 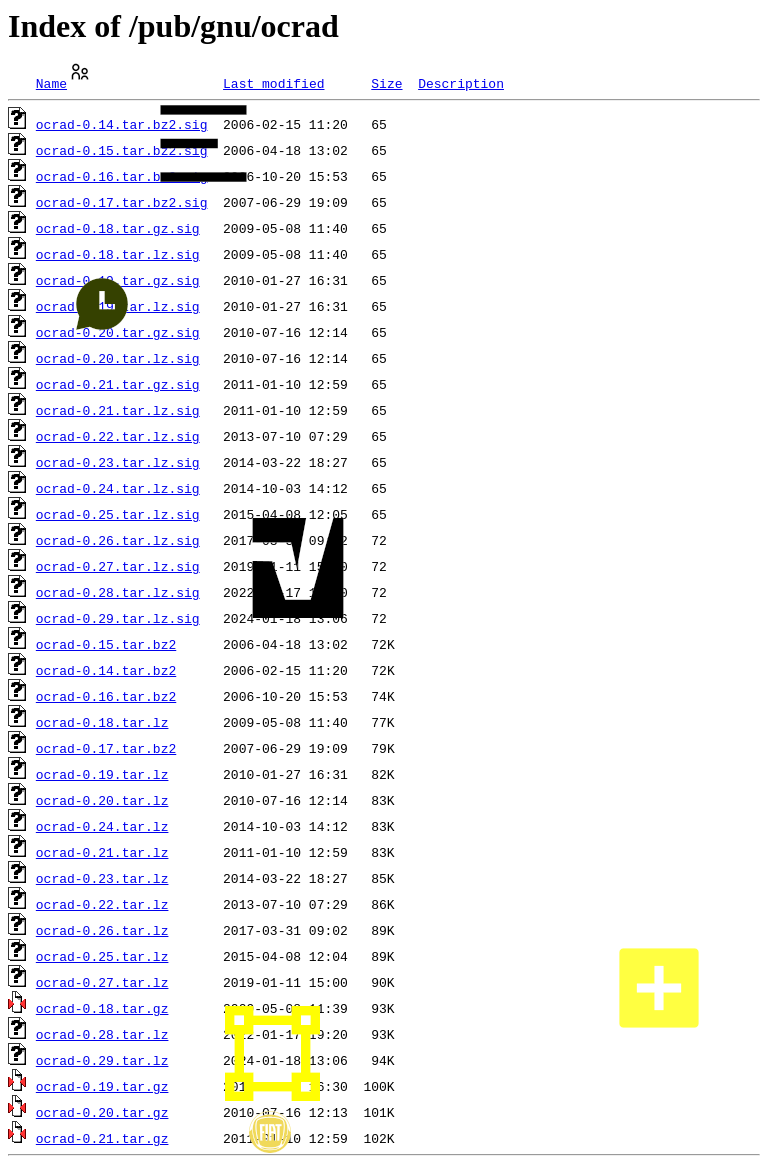 I want to click on vBulletin forum software logo, so click(x=298, y=568).